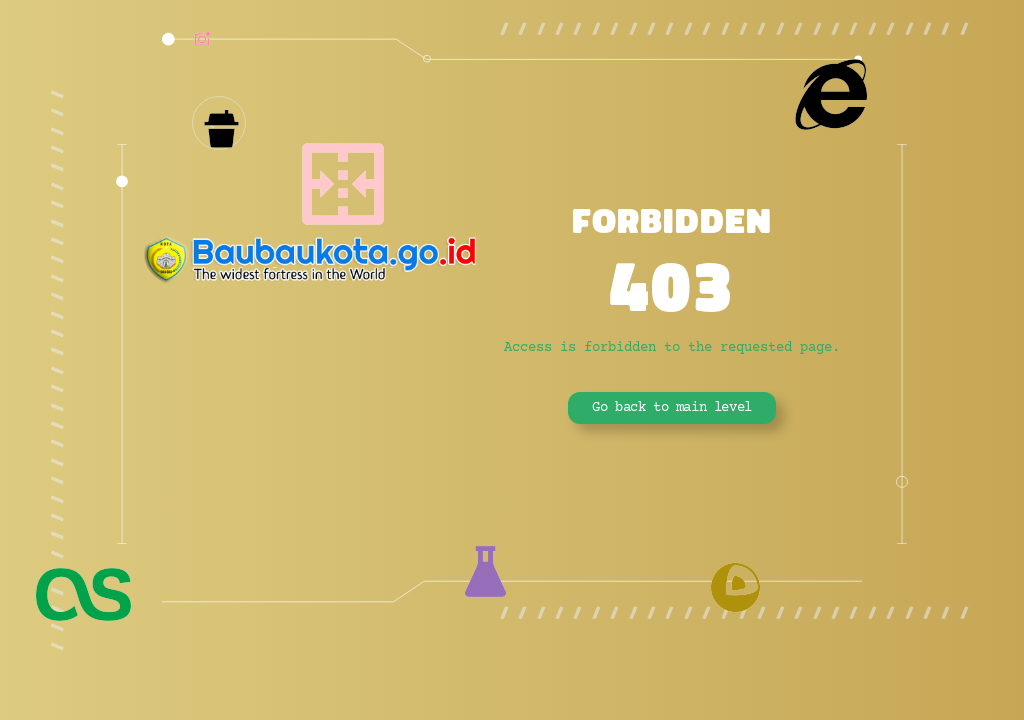  Describe the element at coordinates (202, 39) in the screenshot. I see `activate AI-powered camera features` at that location.